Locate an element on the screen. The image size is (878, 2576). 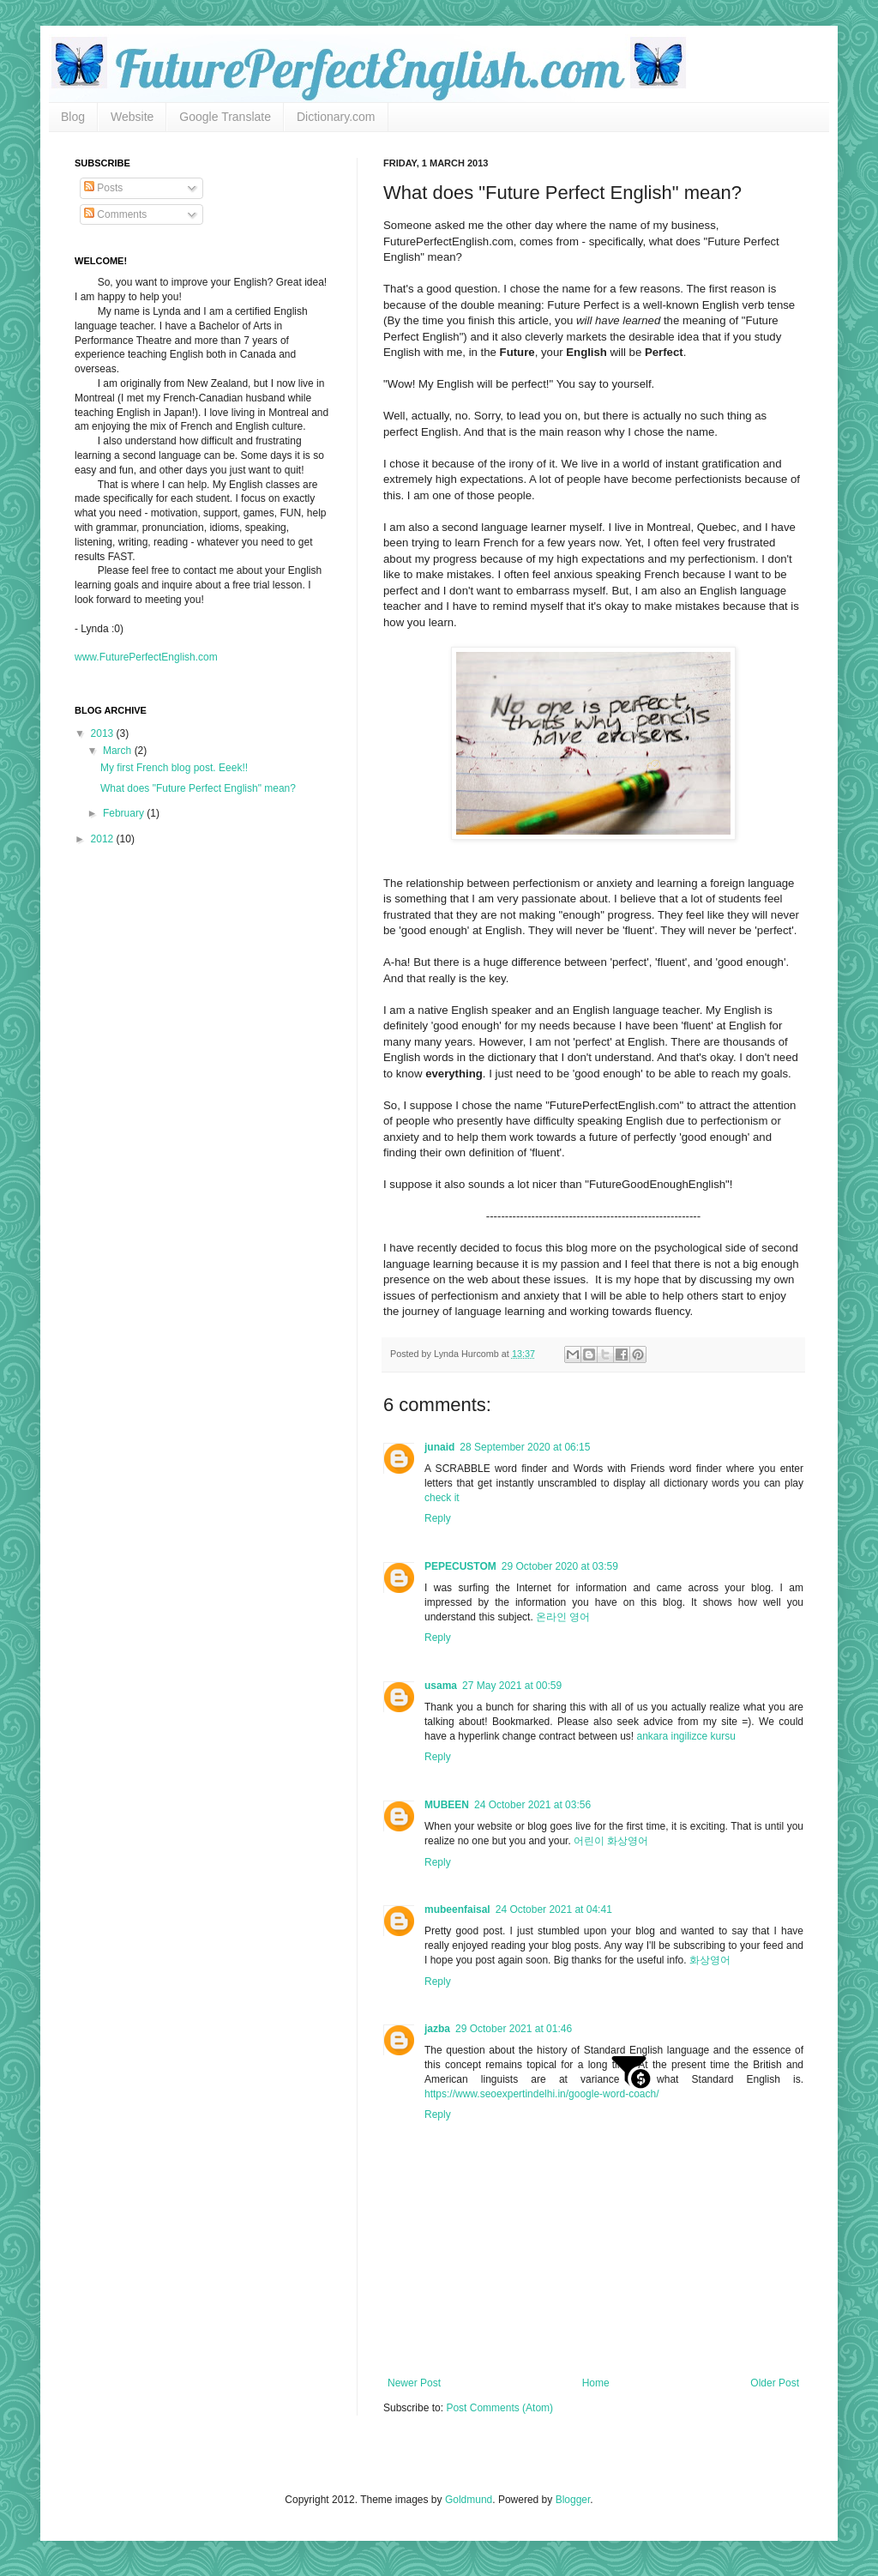
filter sales or revenue data is located at coordinates (631, 2069).